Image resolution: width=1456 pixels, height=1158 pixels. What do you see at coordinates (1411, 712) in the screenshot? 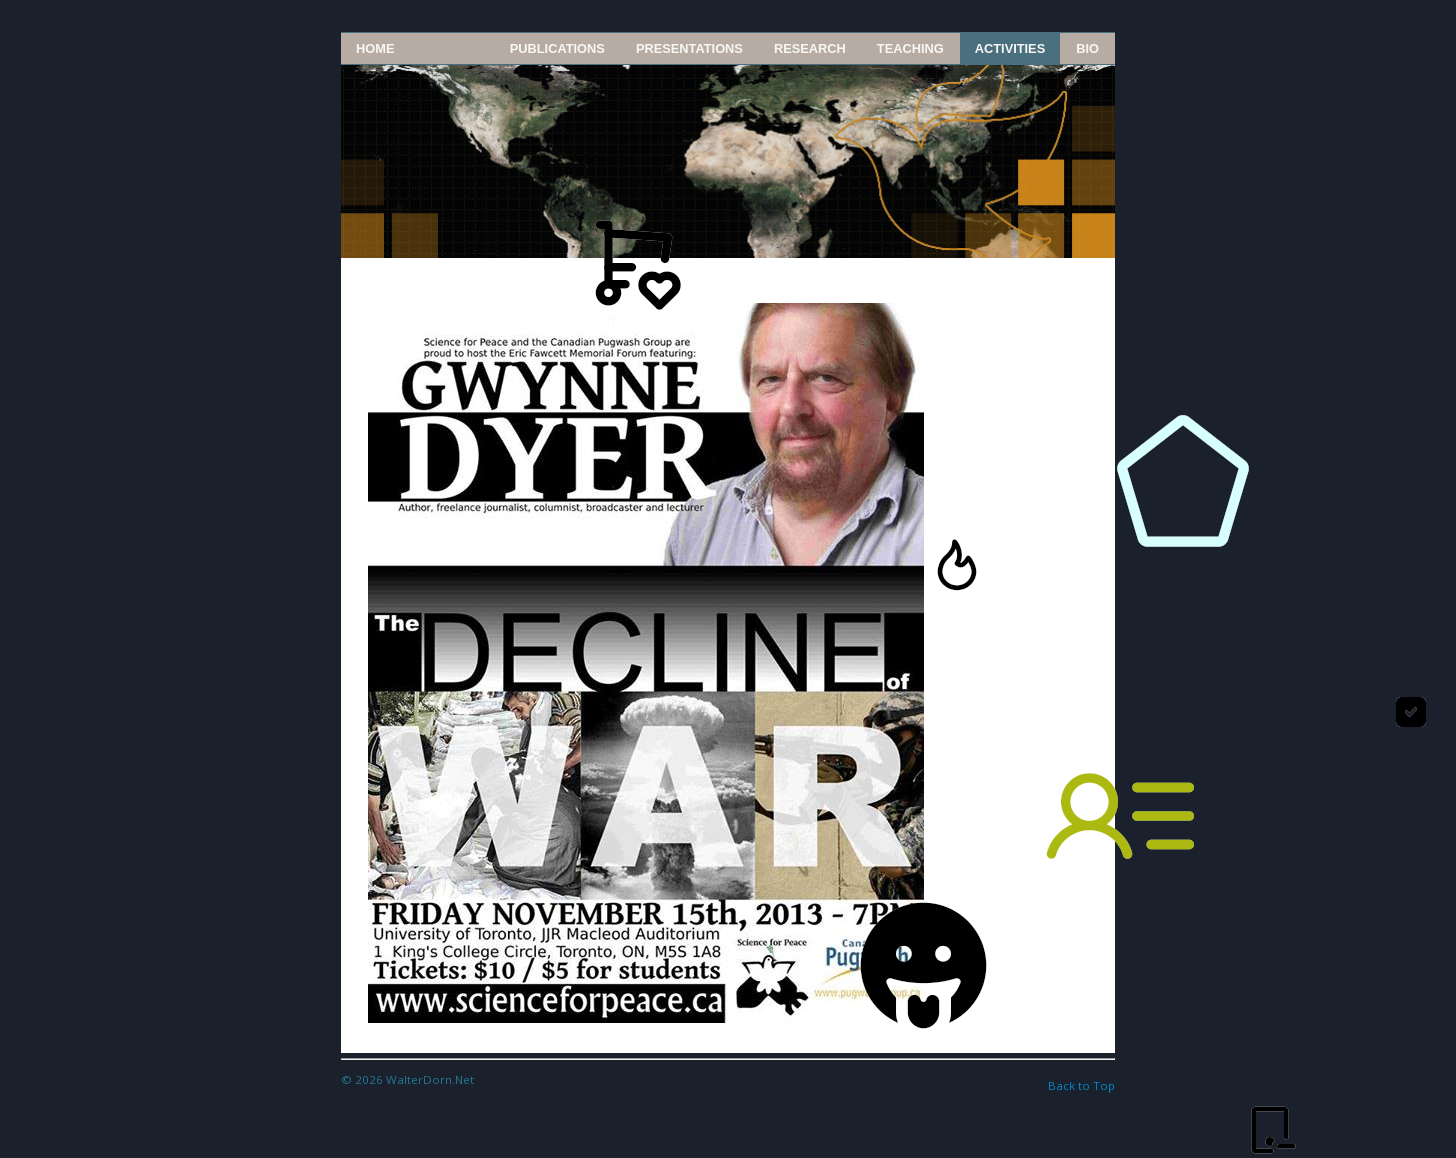
I see `mark task as complete` at bounding box center [1411, 712].